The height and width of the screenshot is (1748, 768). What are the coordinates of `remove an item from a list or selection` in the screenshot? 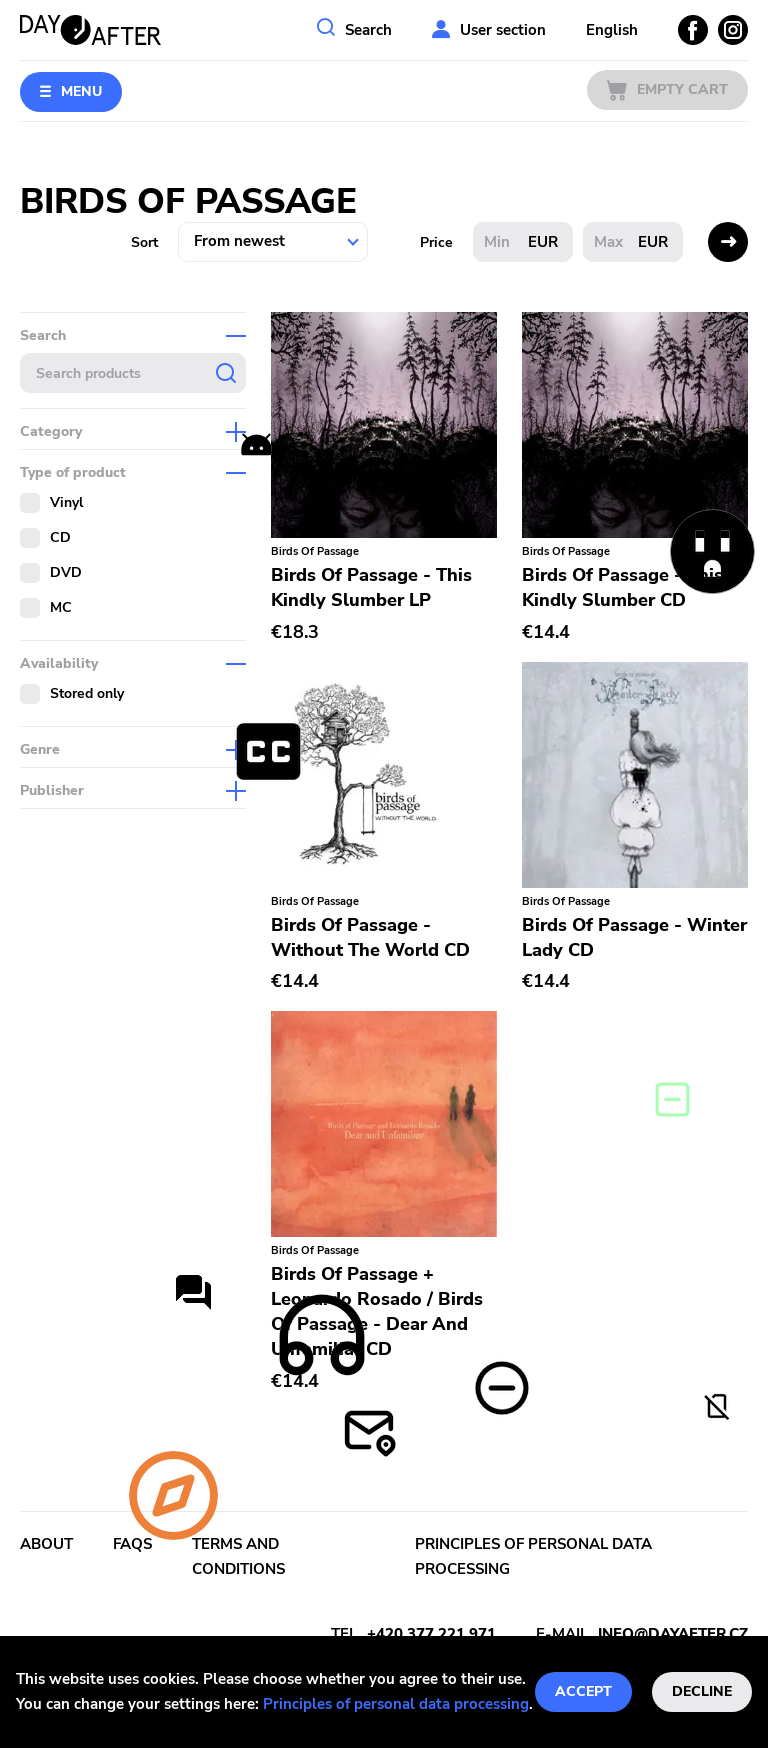 It's located at (672, 1099).